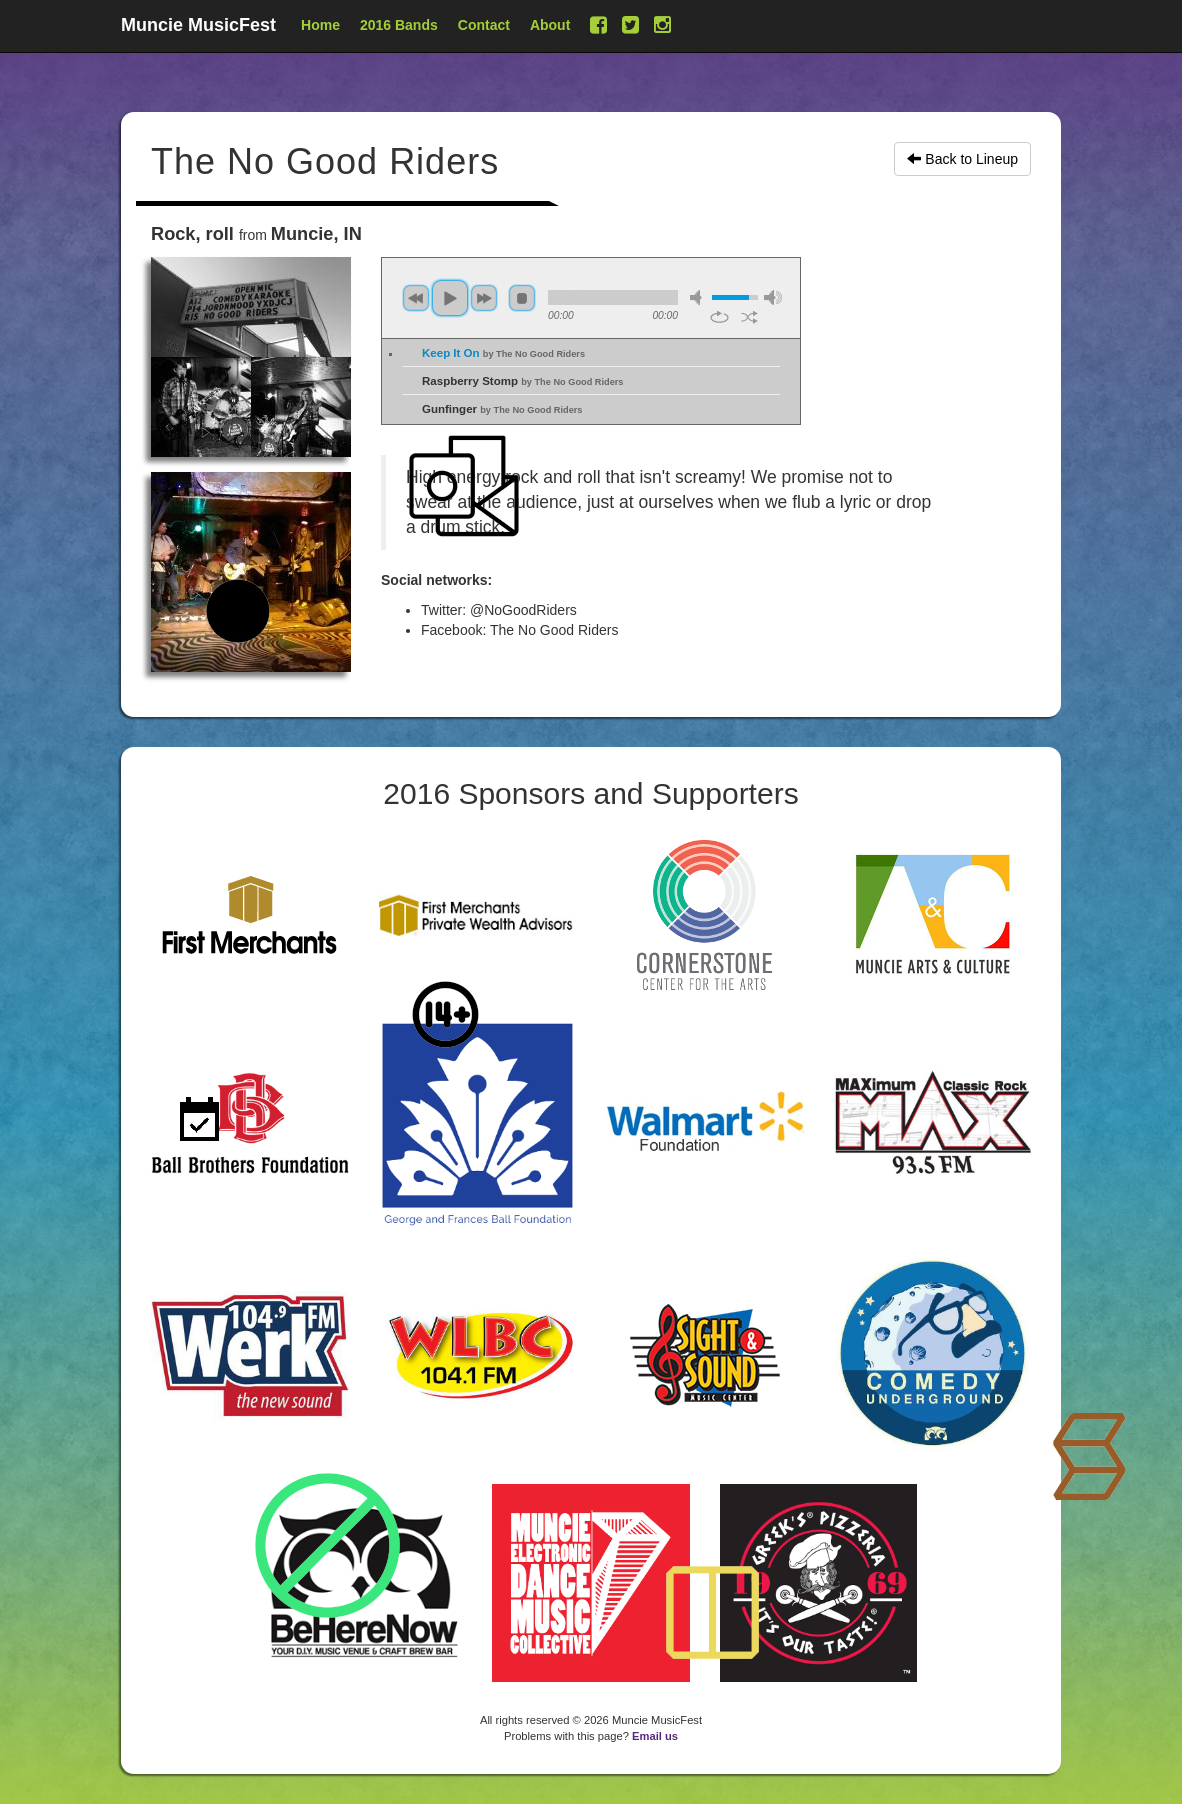 The width and height of the screenshot is (1182, 1804). What do you see at coordinates (238, 611) in the screenshot?
I see `indicates a filled or selected radio button option` at bounding box center [238, 611].